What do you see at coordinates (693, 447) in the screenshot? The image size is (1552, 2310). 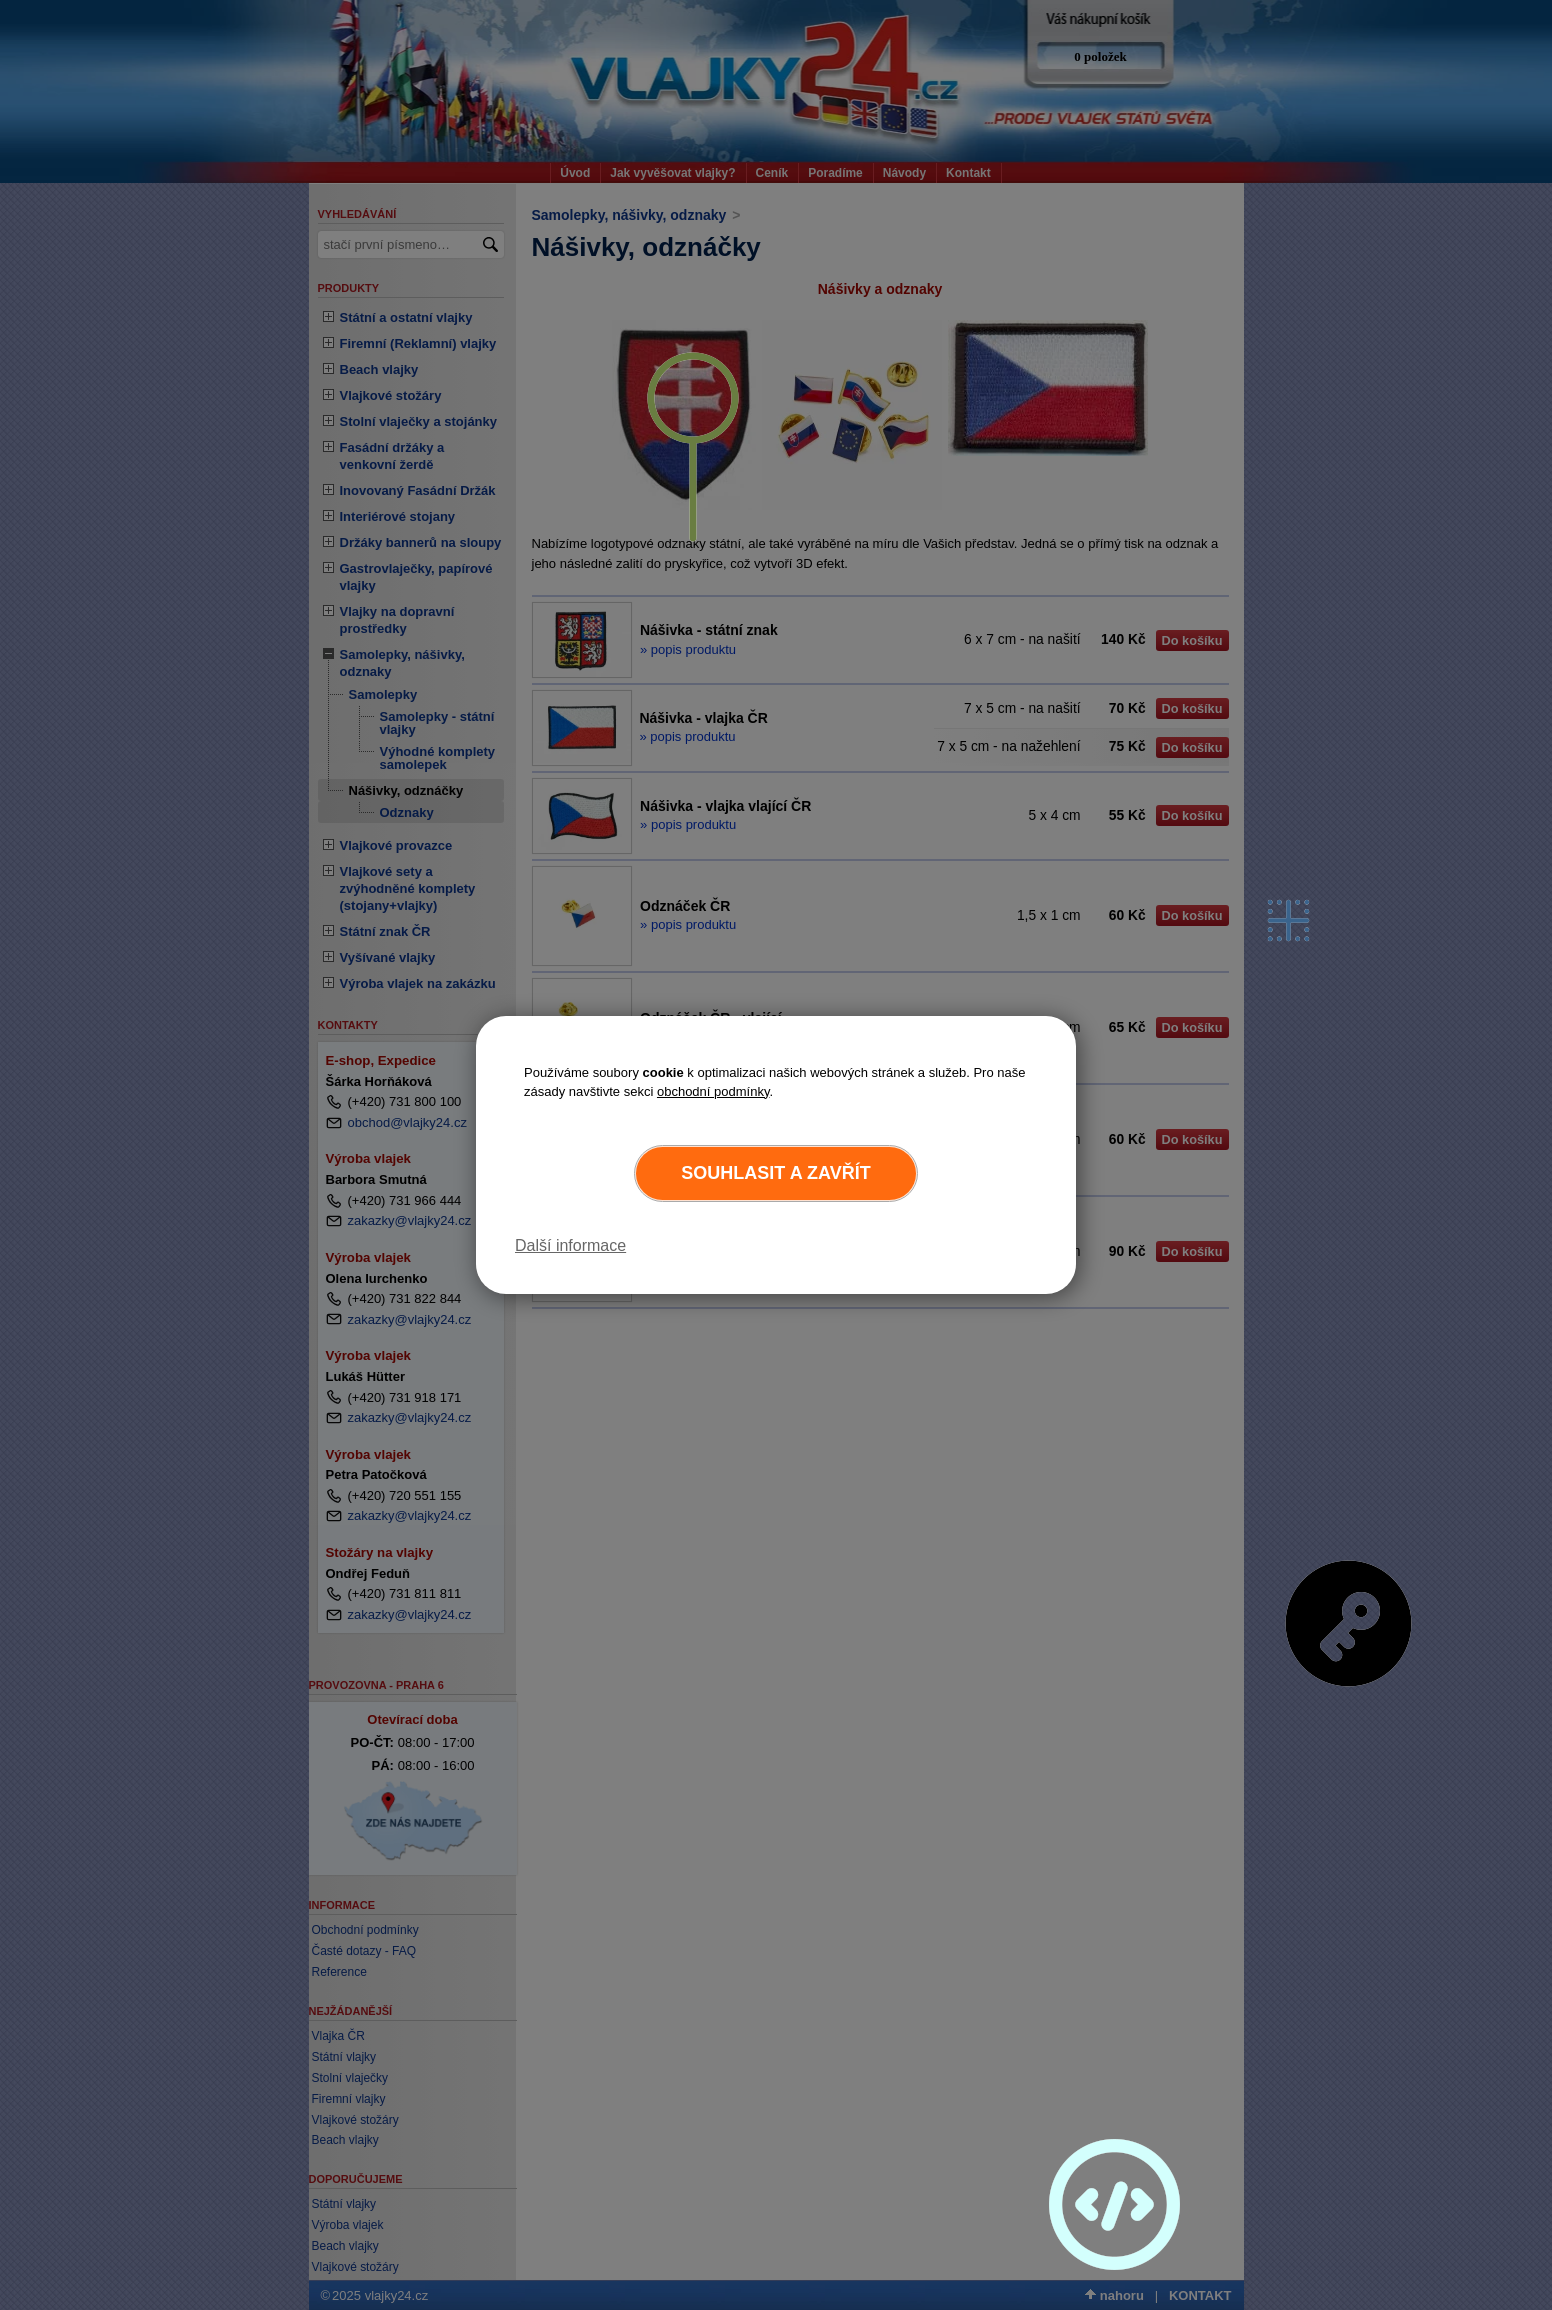 I see `mark a location on a map` at bounding box center [693, 447].